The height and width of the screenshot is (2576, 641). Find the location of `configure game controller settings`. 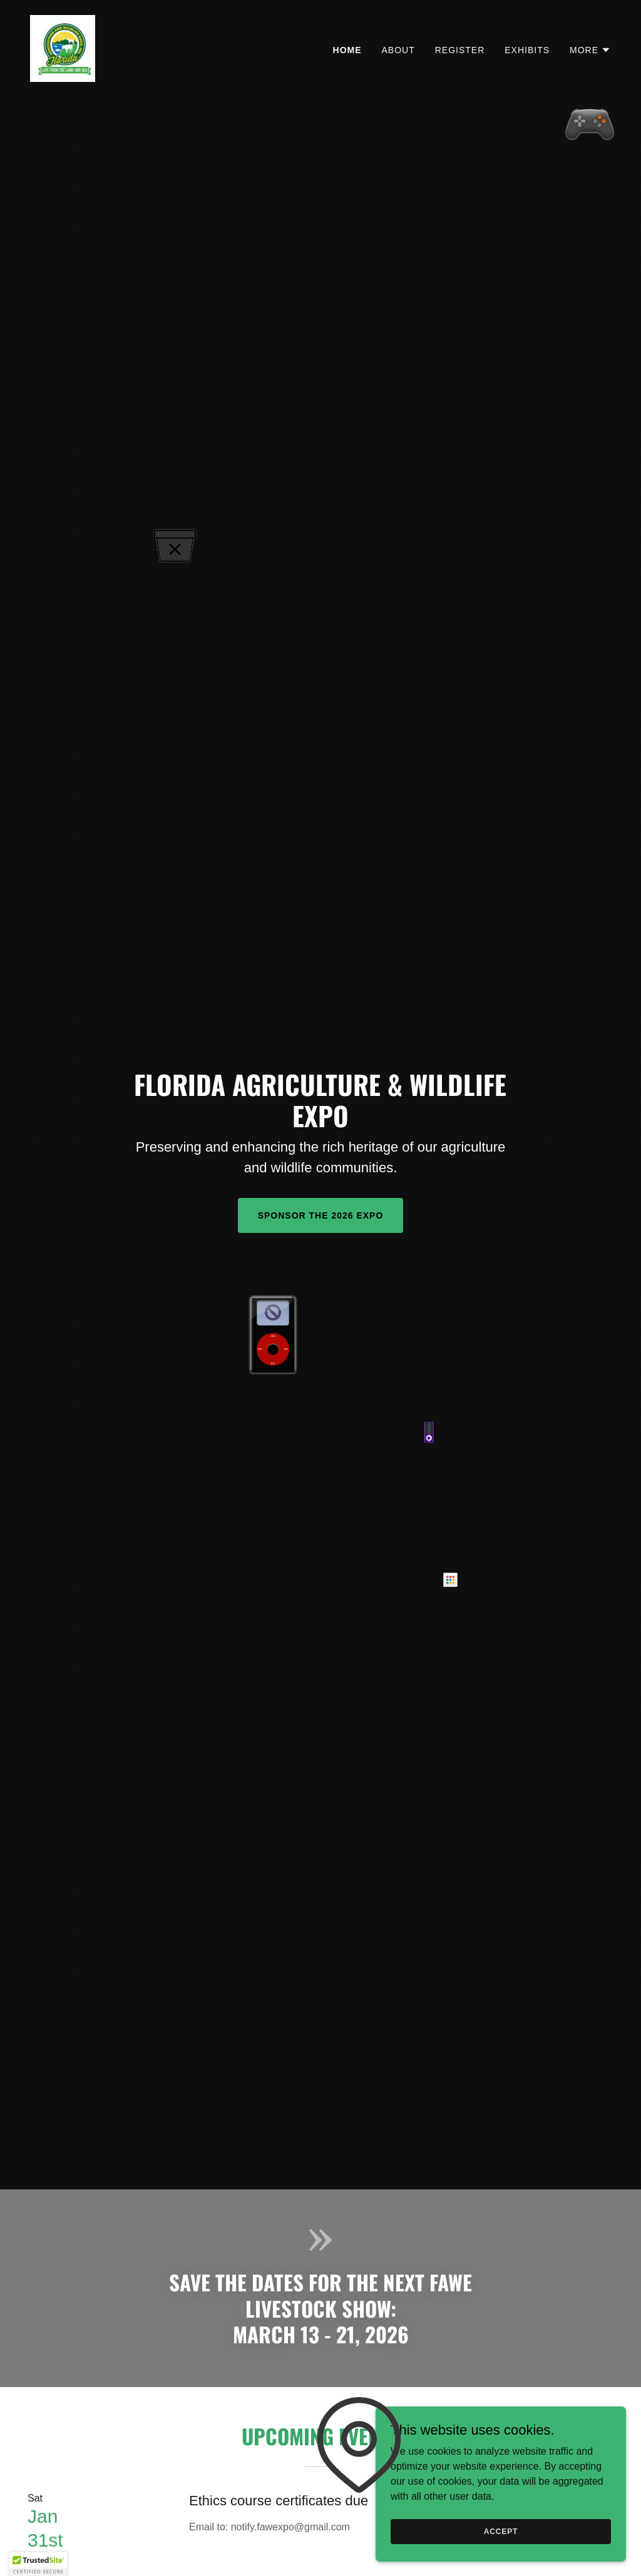

configure game controller settings is located at coordinates (590, 124).